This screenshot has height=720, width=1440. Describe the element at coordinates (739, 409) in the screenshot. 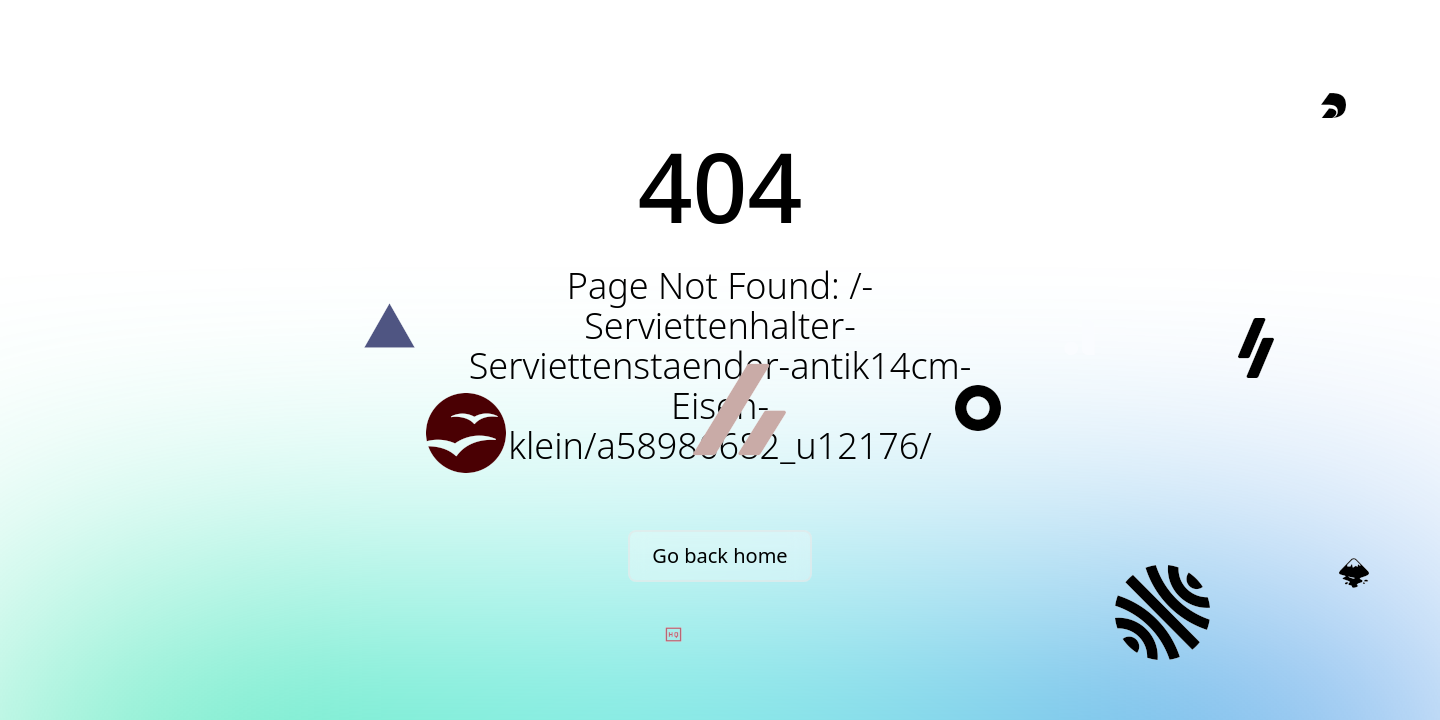

I see `open zenn platform` at that location.